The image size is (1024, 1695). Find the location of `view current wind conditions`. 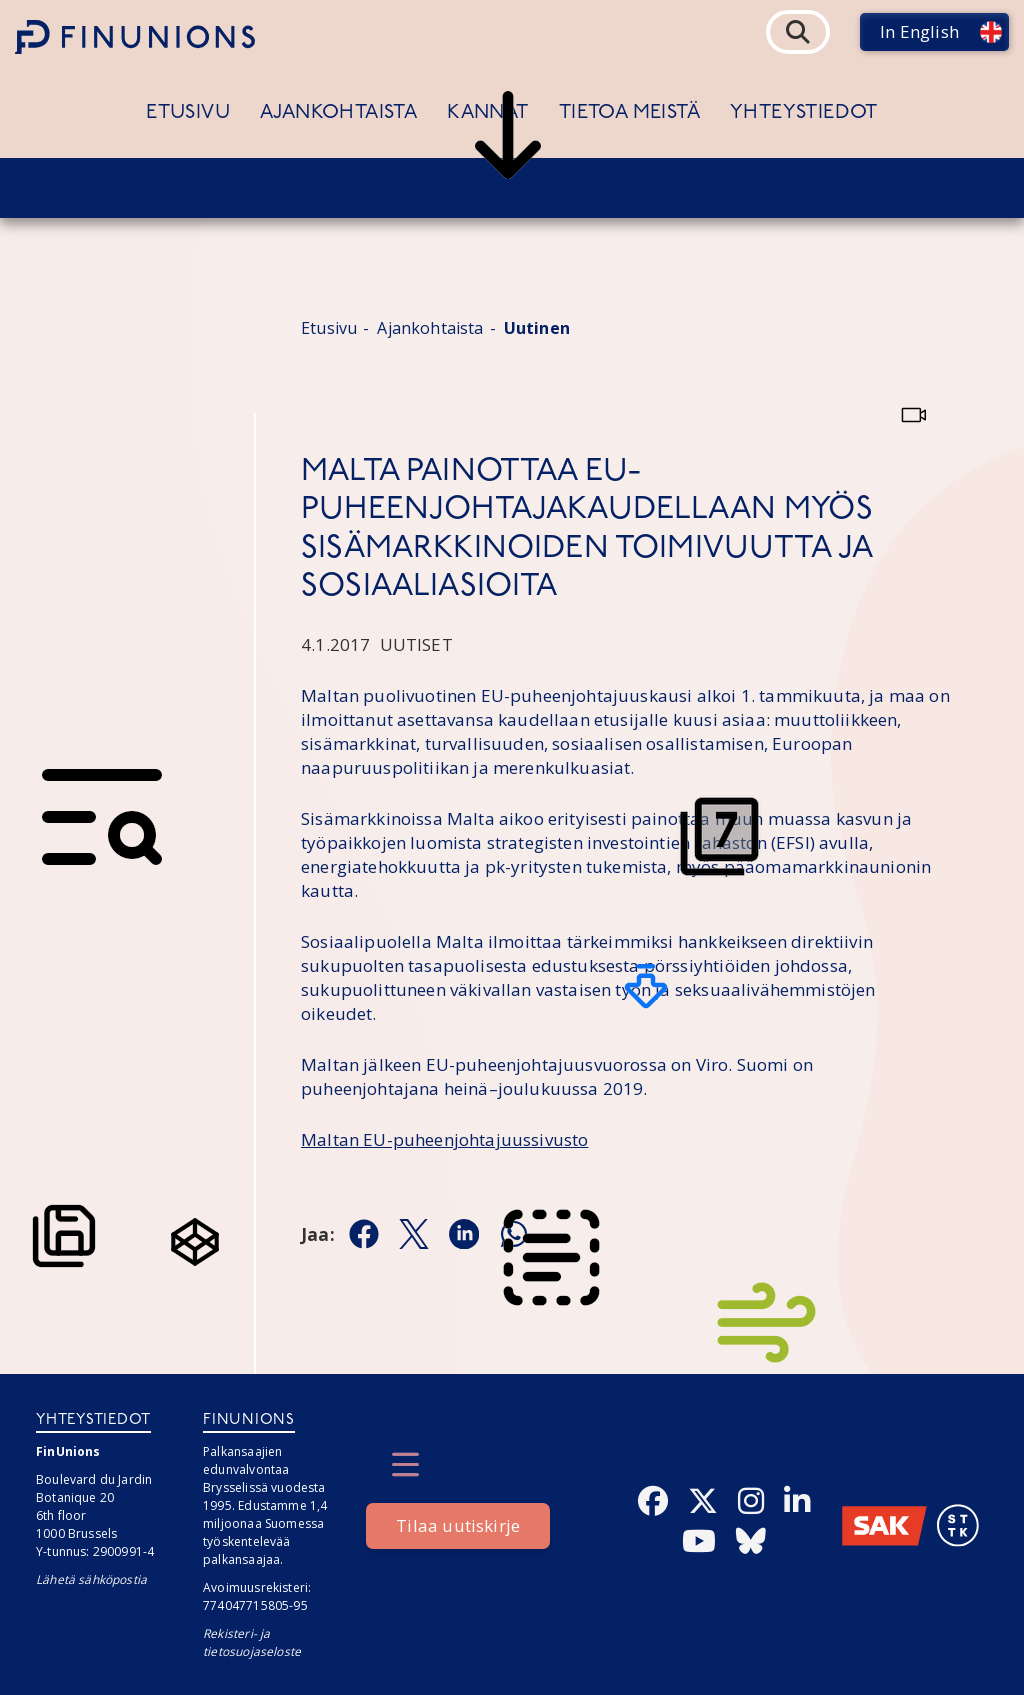

view current wind conditions is located at coordinates (766, 1322).